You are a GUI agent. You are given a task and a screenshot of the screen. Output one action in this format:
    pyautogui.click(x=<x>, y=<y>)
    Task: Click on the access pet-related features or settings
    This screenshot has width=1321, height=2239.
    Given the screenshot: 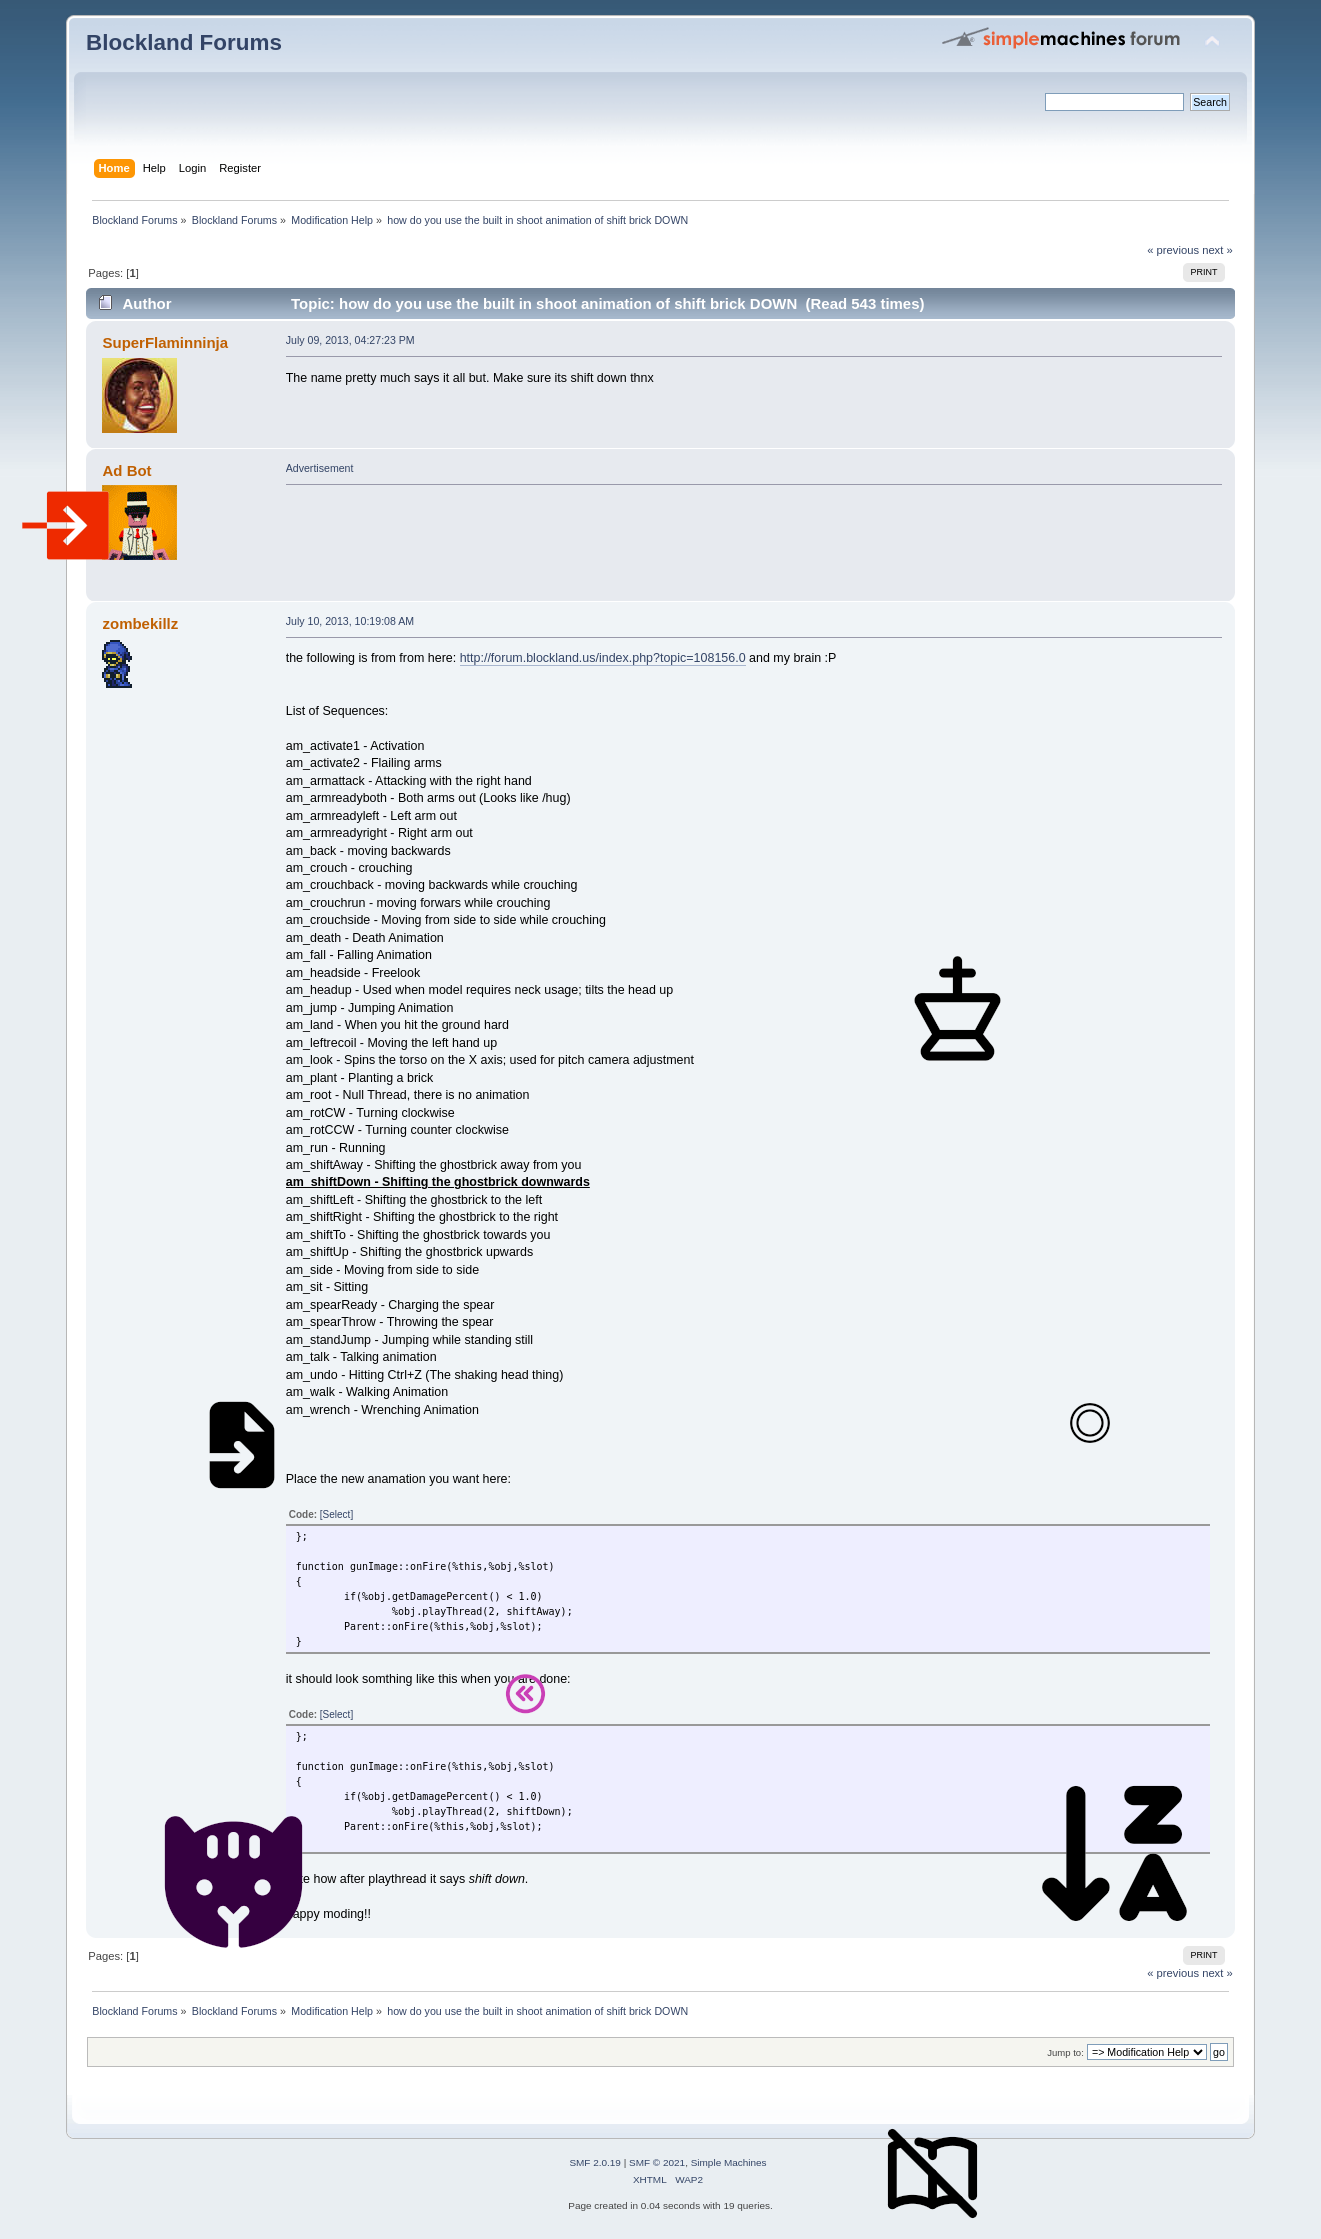 What is the action you would take?
    pyautogui.click(x=233, y=1879)
    